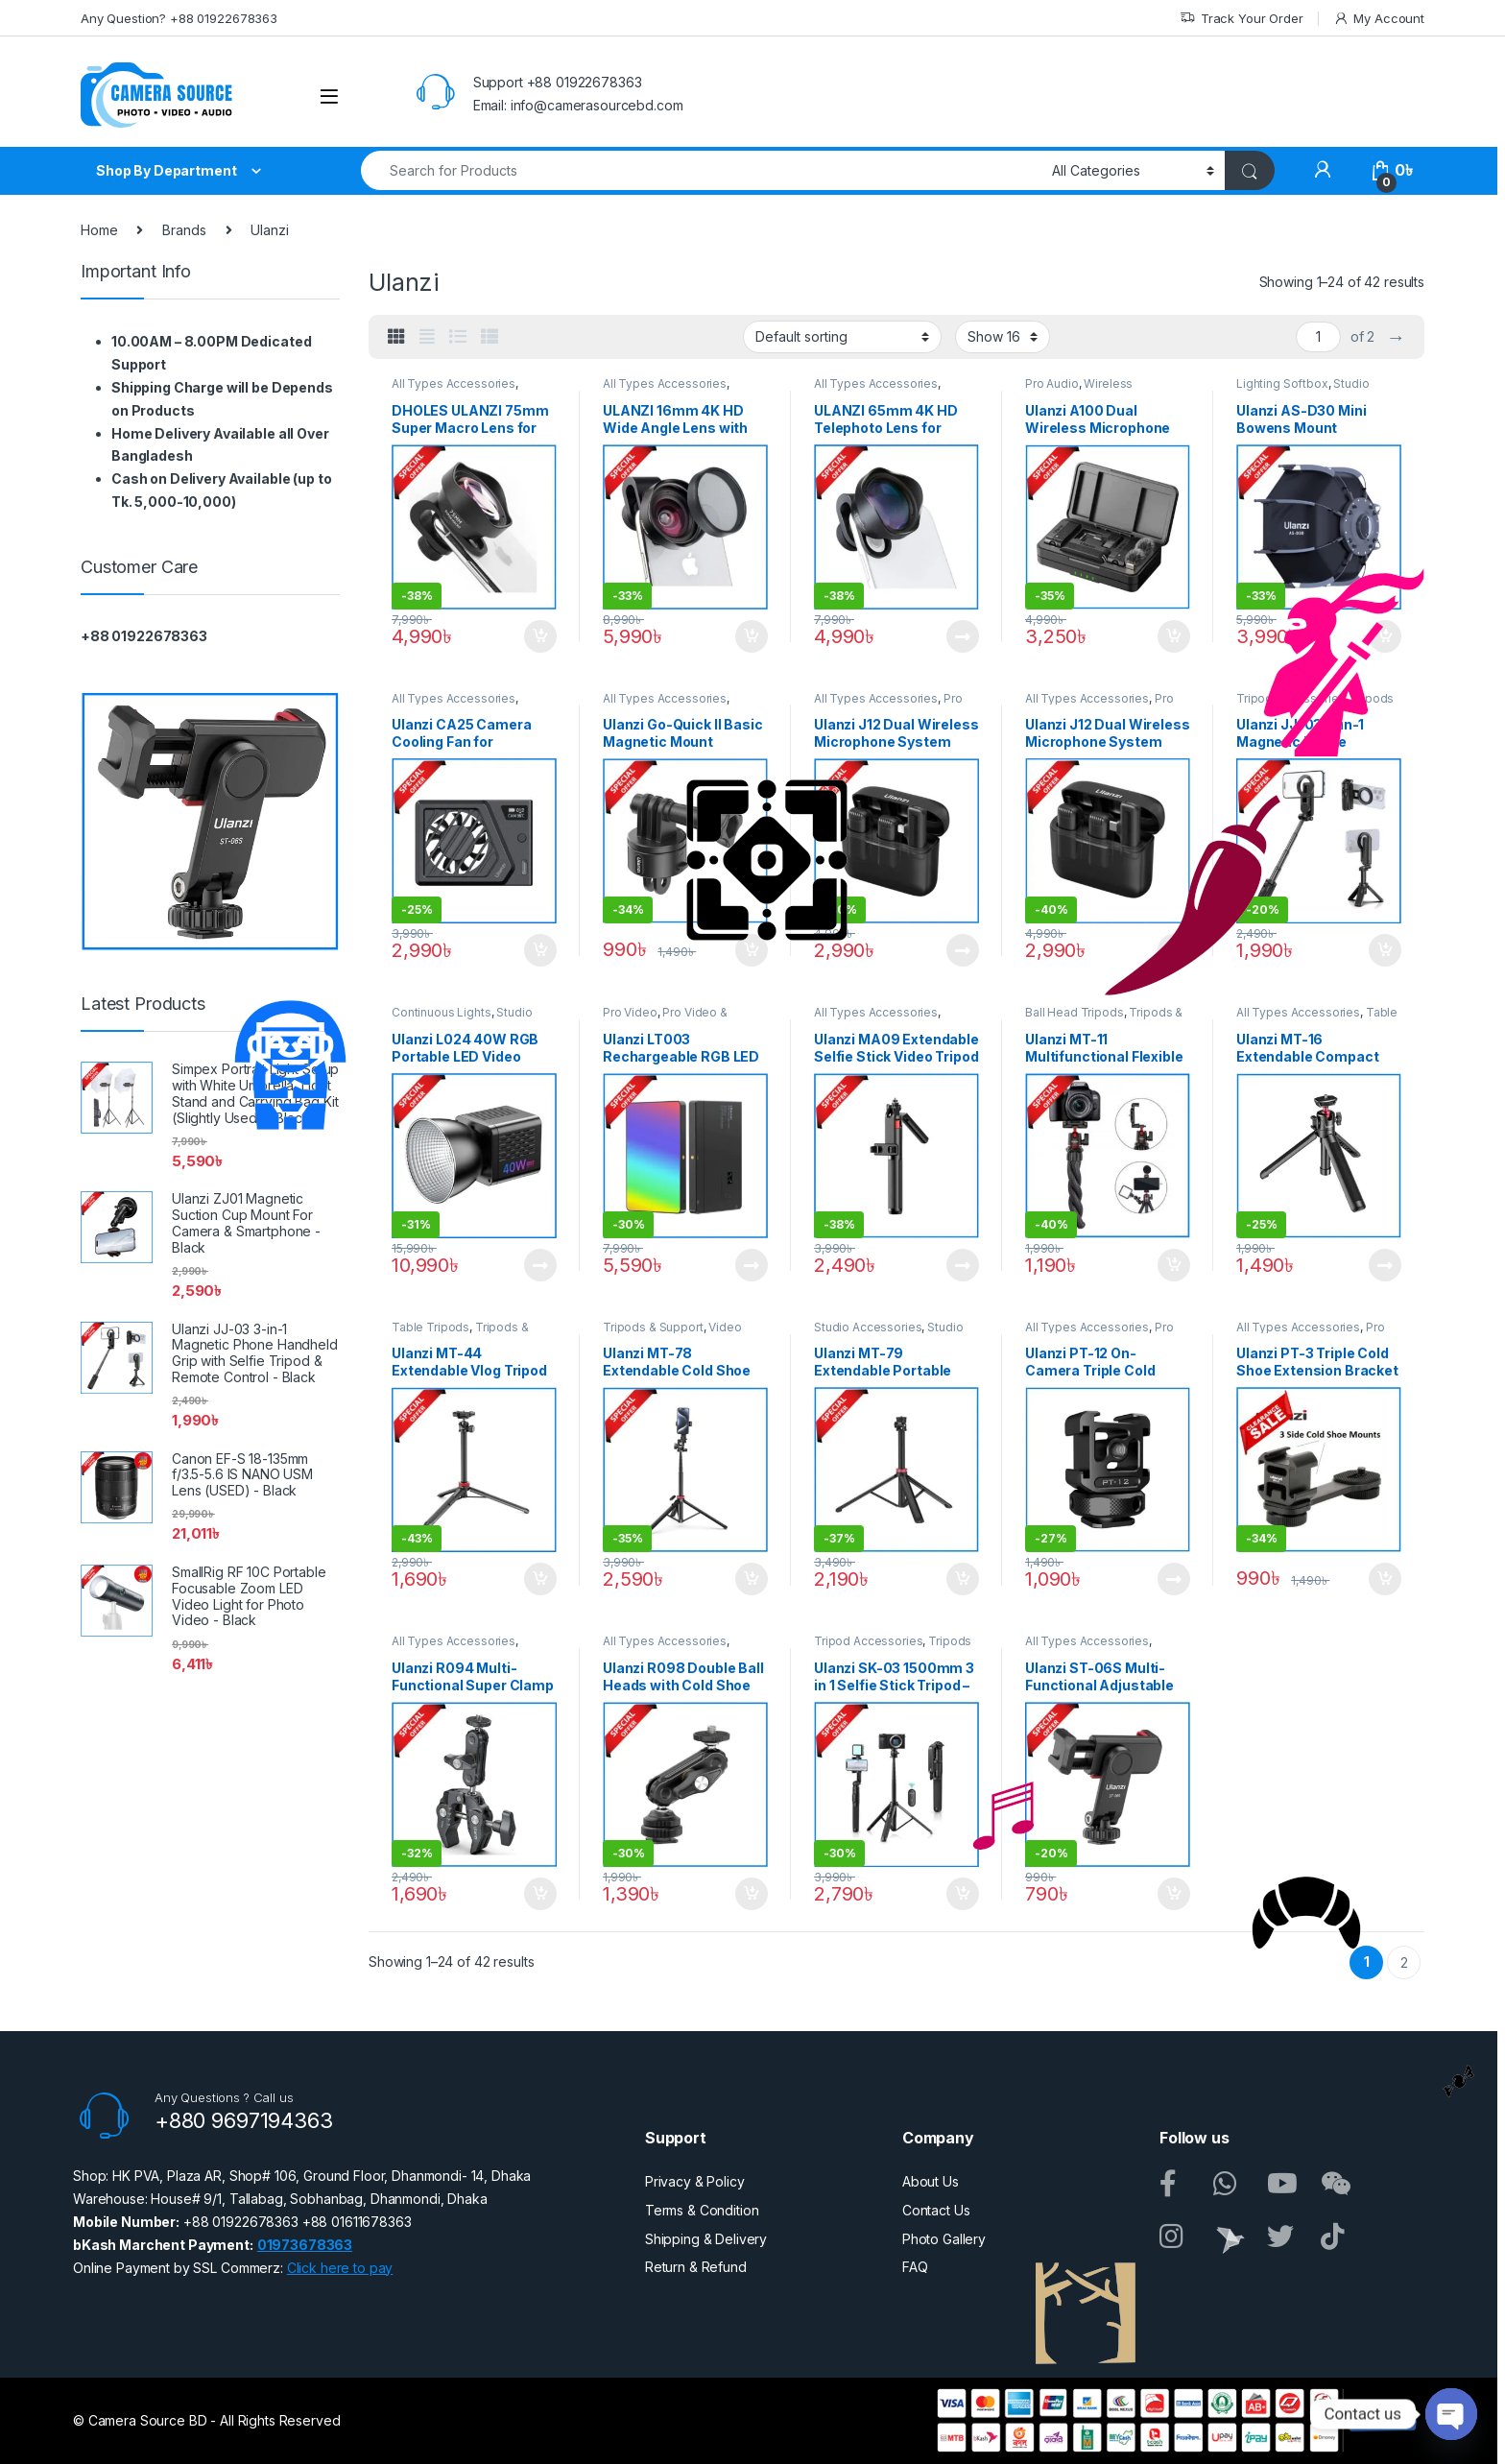 The height and width of the screenshot is (2464, 1505). I want to click on select ninja character class, so click(1344, 662).